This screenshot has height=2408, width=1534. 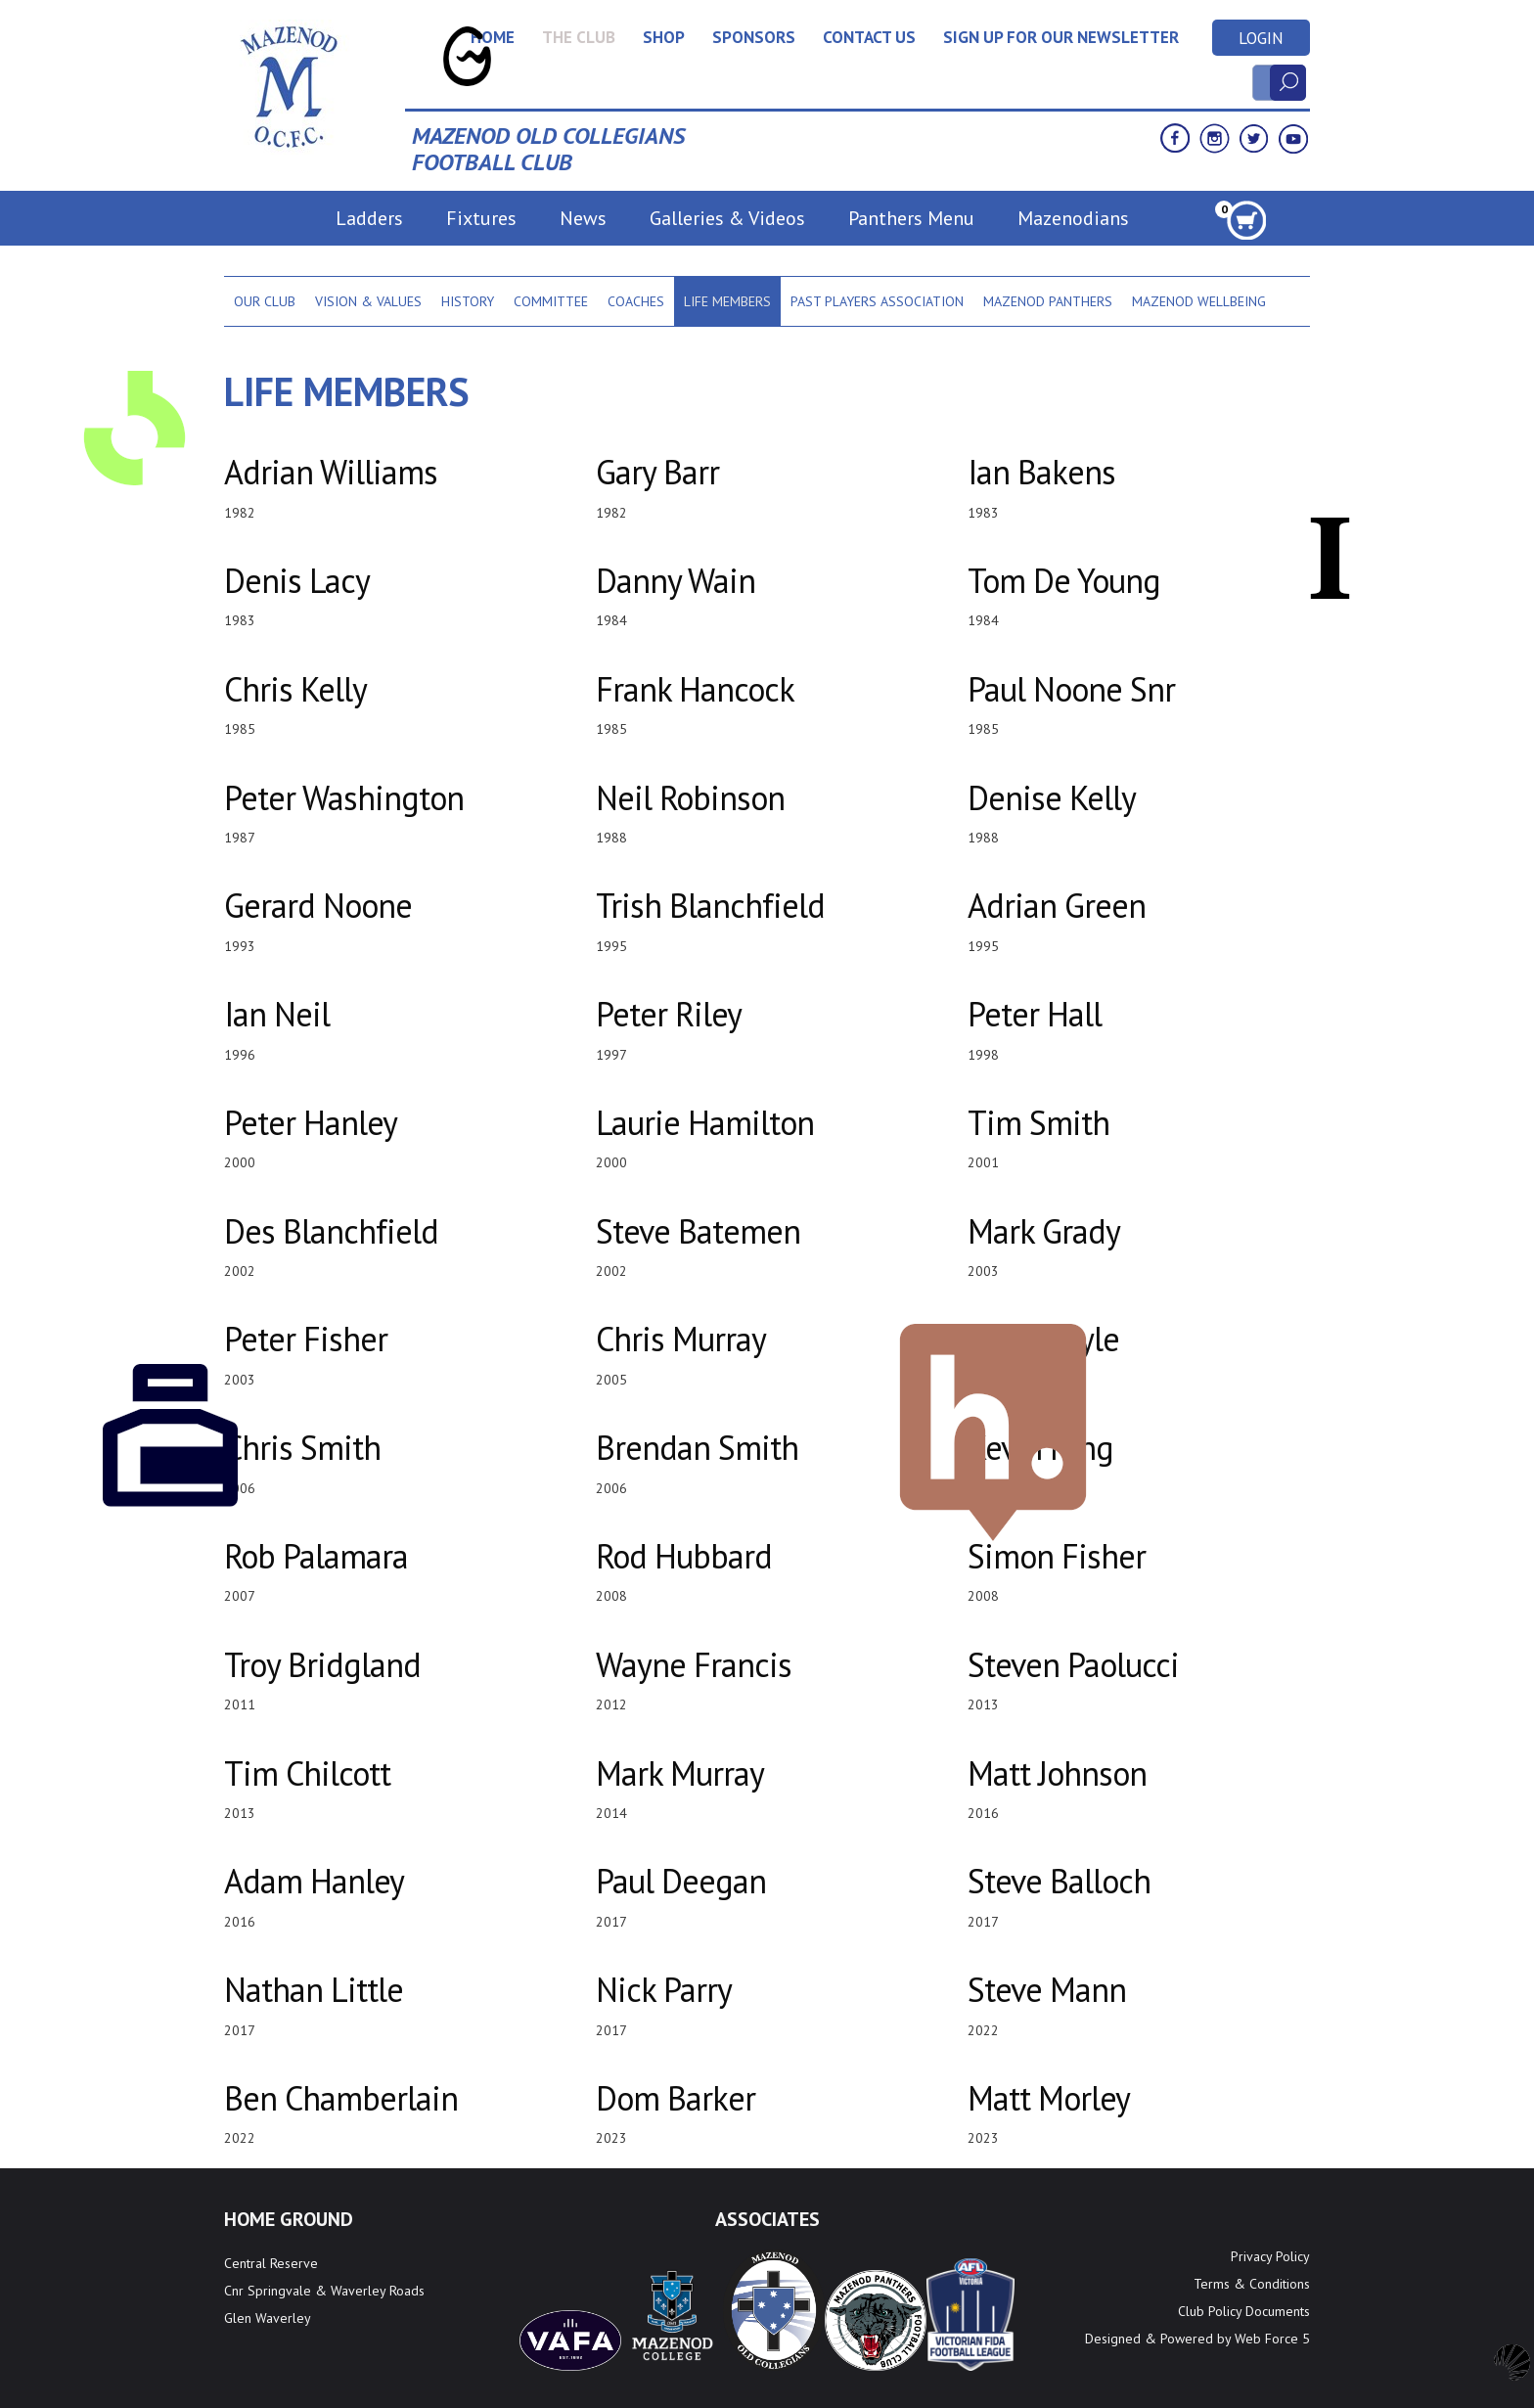 I want to click on open wegame gaming platform, so click(x=467, y=56).